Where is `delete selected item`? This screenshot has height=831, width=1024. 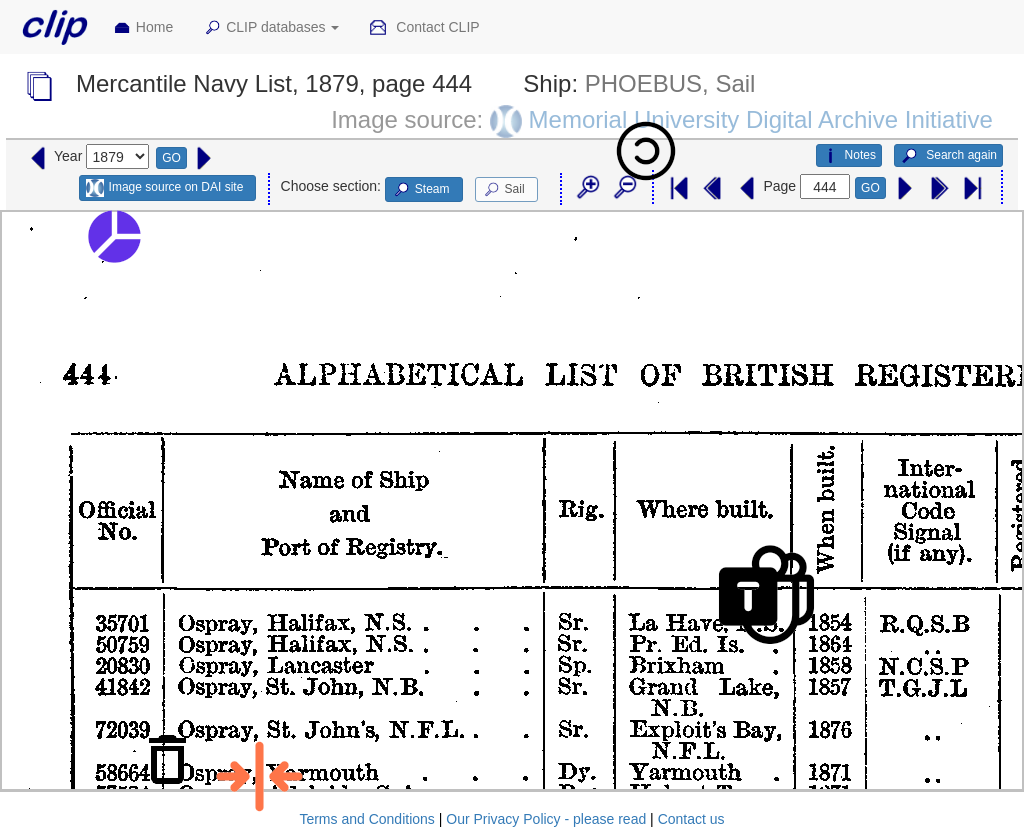 delete selected item is located at coordinates (167, 759).